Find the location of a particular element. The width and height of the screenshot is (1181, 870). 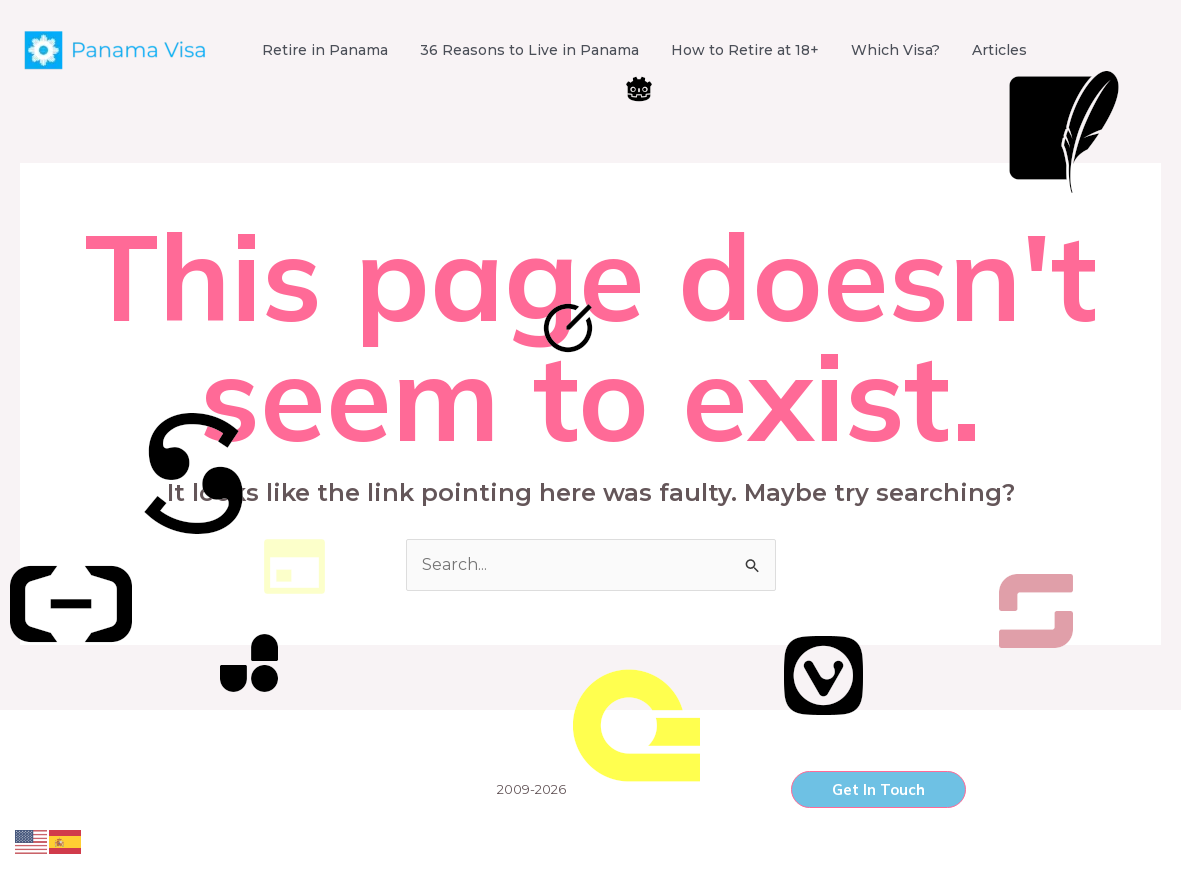

SQLite database technology is located at coordinates (1064, 132).